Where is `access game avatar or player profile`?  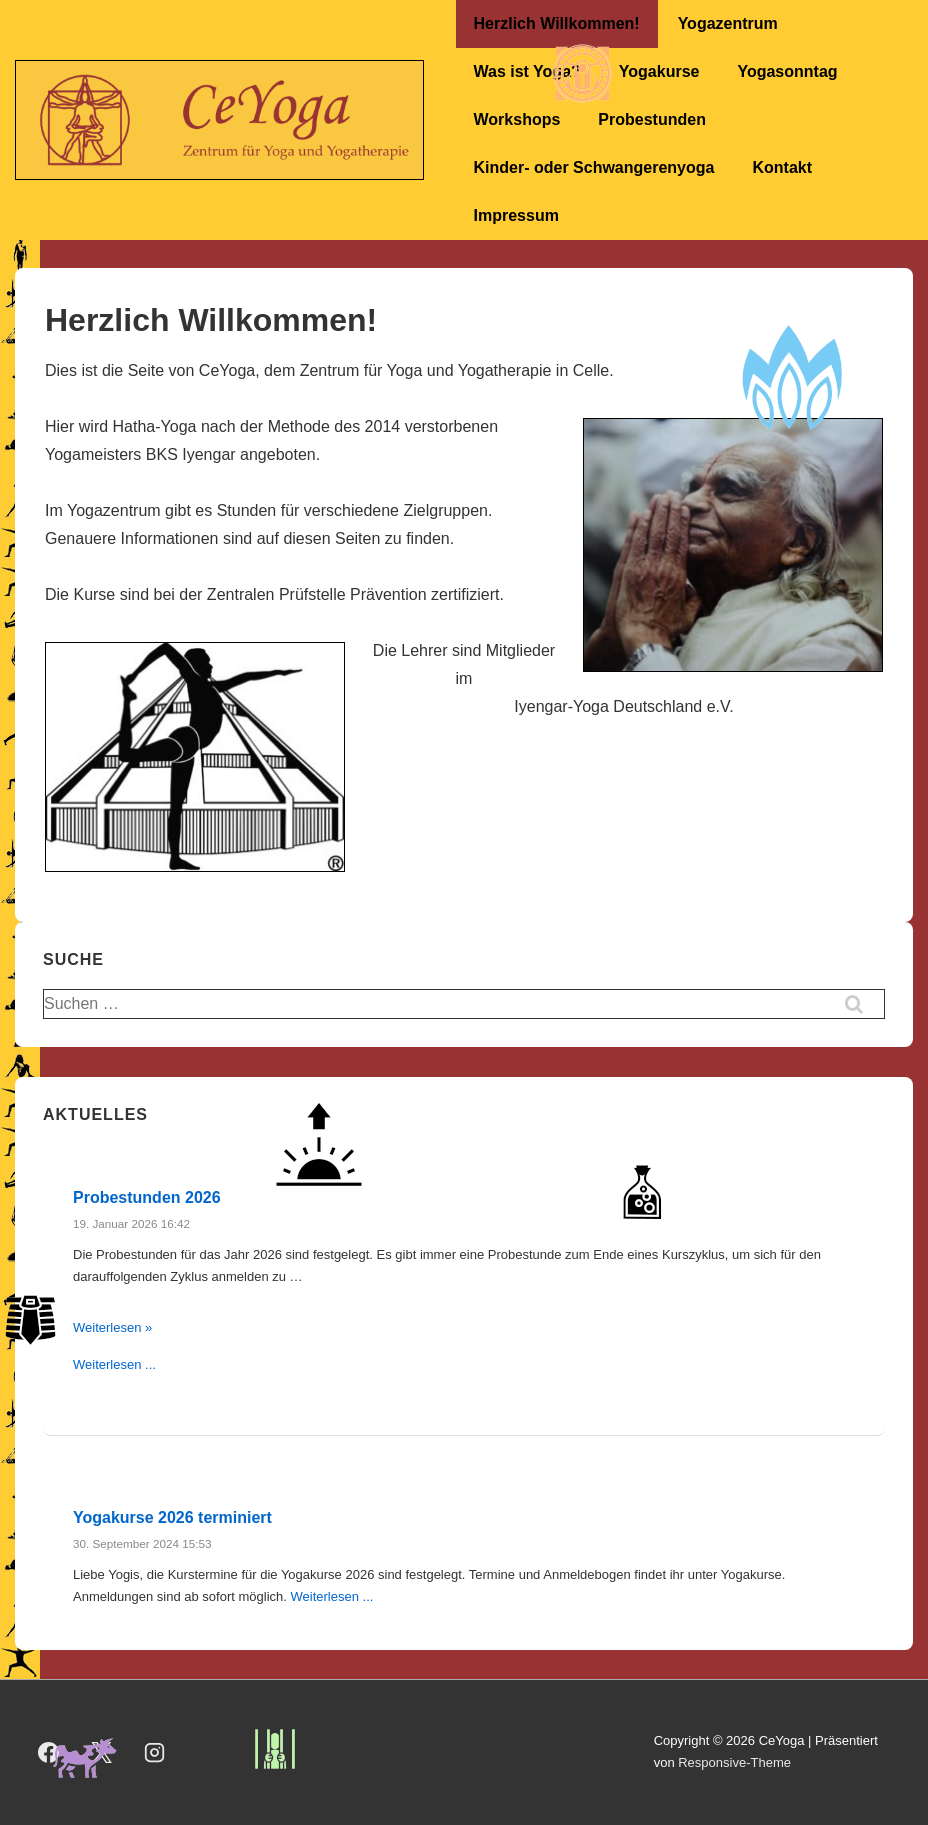 access game avatar or player profile is located at coordinates (582, 73).